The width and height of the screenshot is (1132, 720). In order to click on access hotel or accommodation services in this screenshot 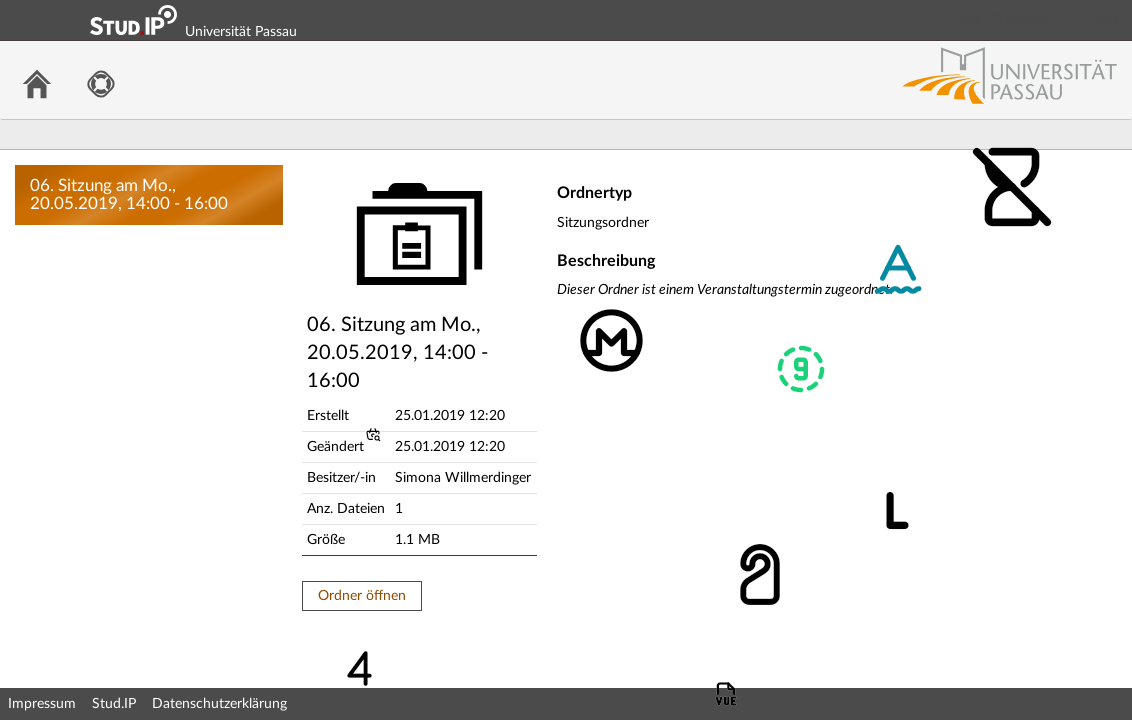, I will do `click(758, 574)`.